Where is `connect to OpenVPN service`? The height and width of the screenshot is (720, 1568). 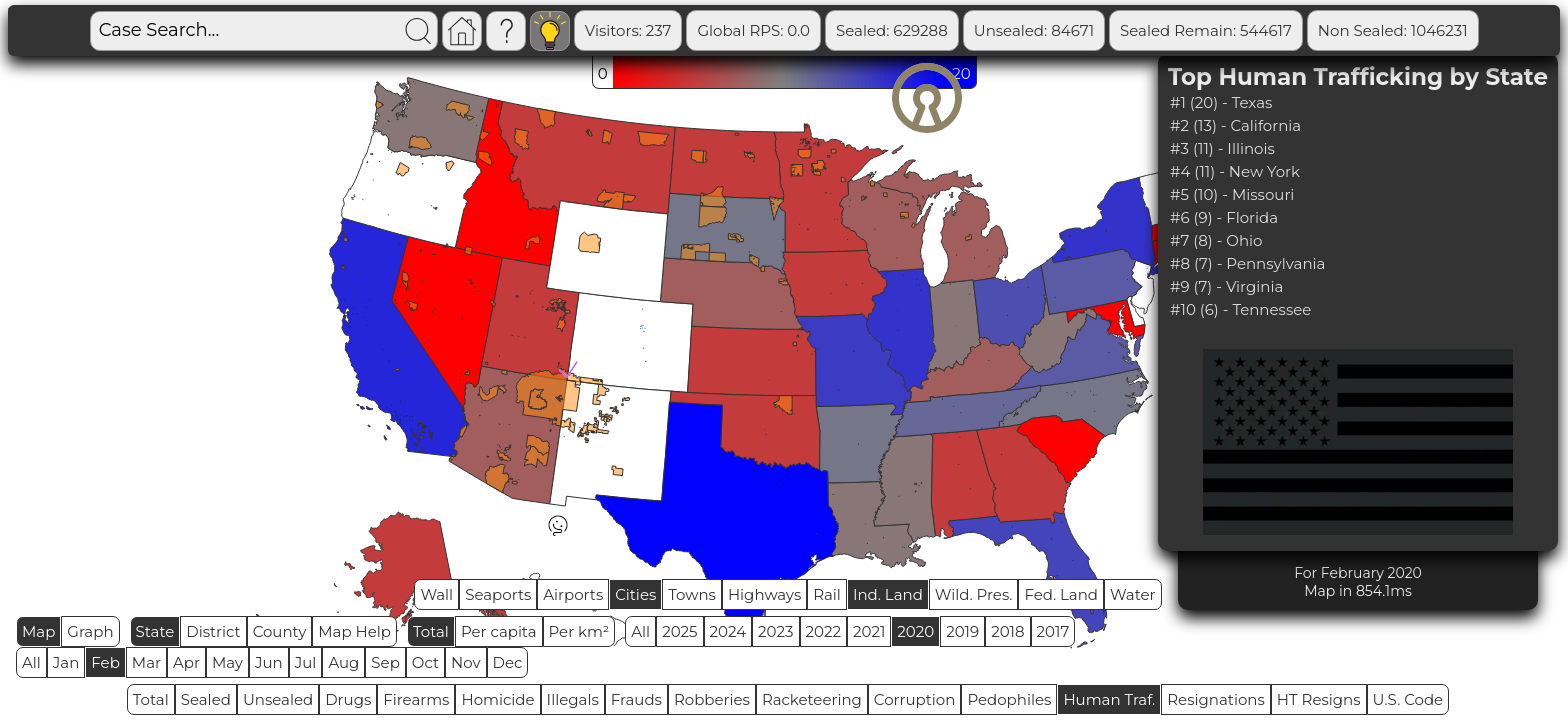 connect to OpenVPN service is located at coordinates (927, 98).